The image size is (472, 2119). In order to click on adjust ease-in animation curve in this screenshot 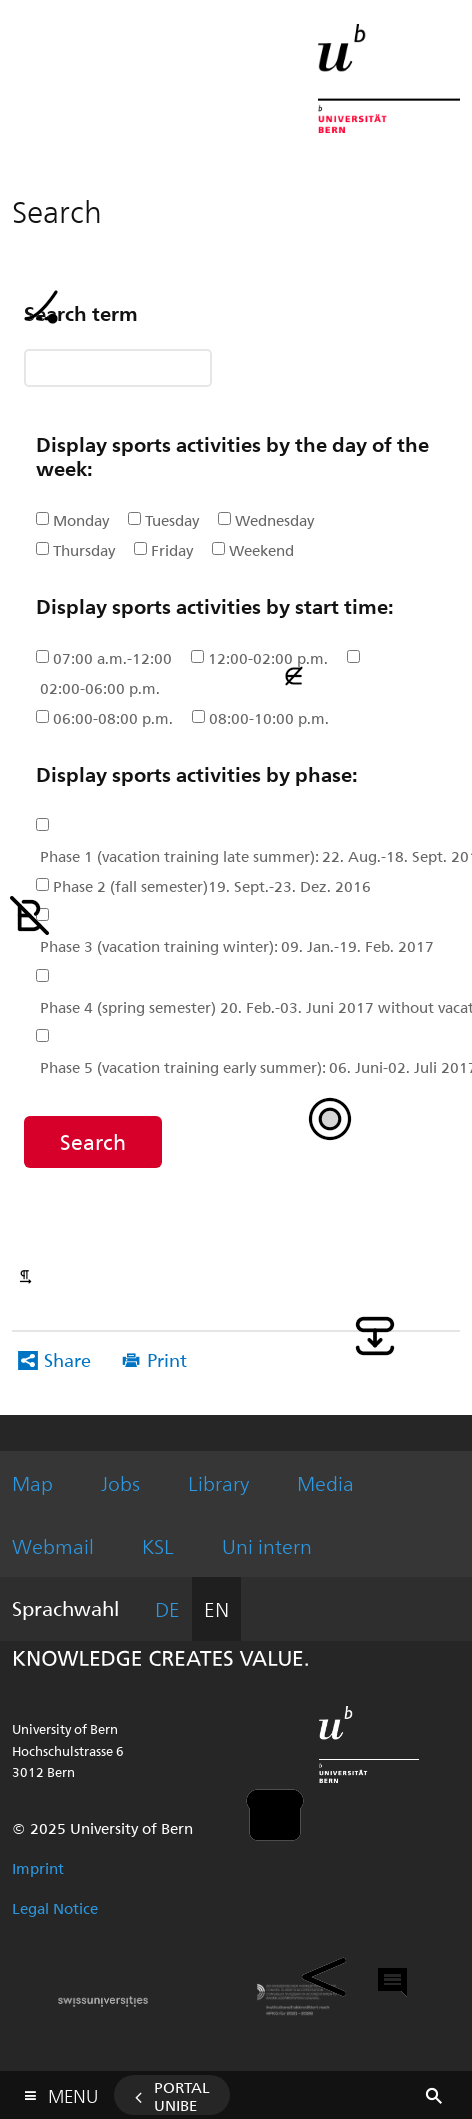, I will do `click(41, 307)`.